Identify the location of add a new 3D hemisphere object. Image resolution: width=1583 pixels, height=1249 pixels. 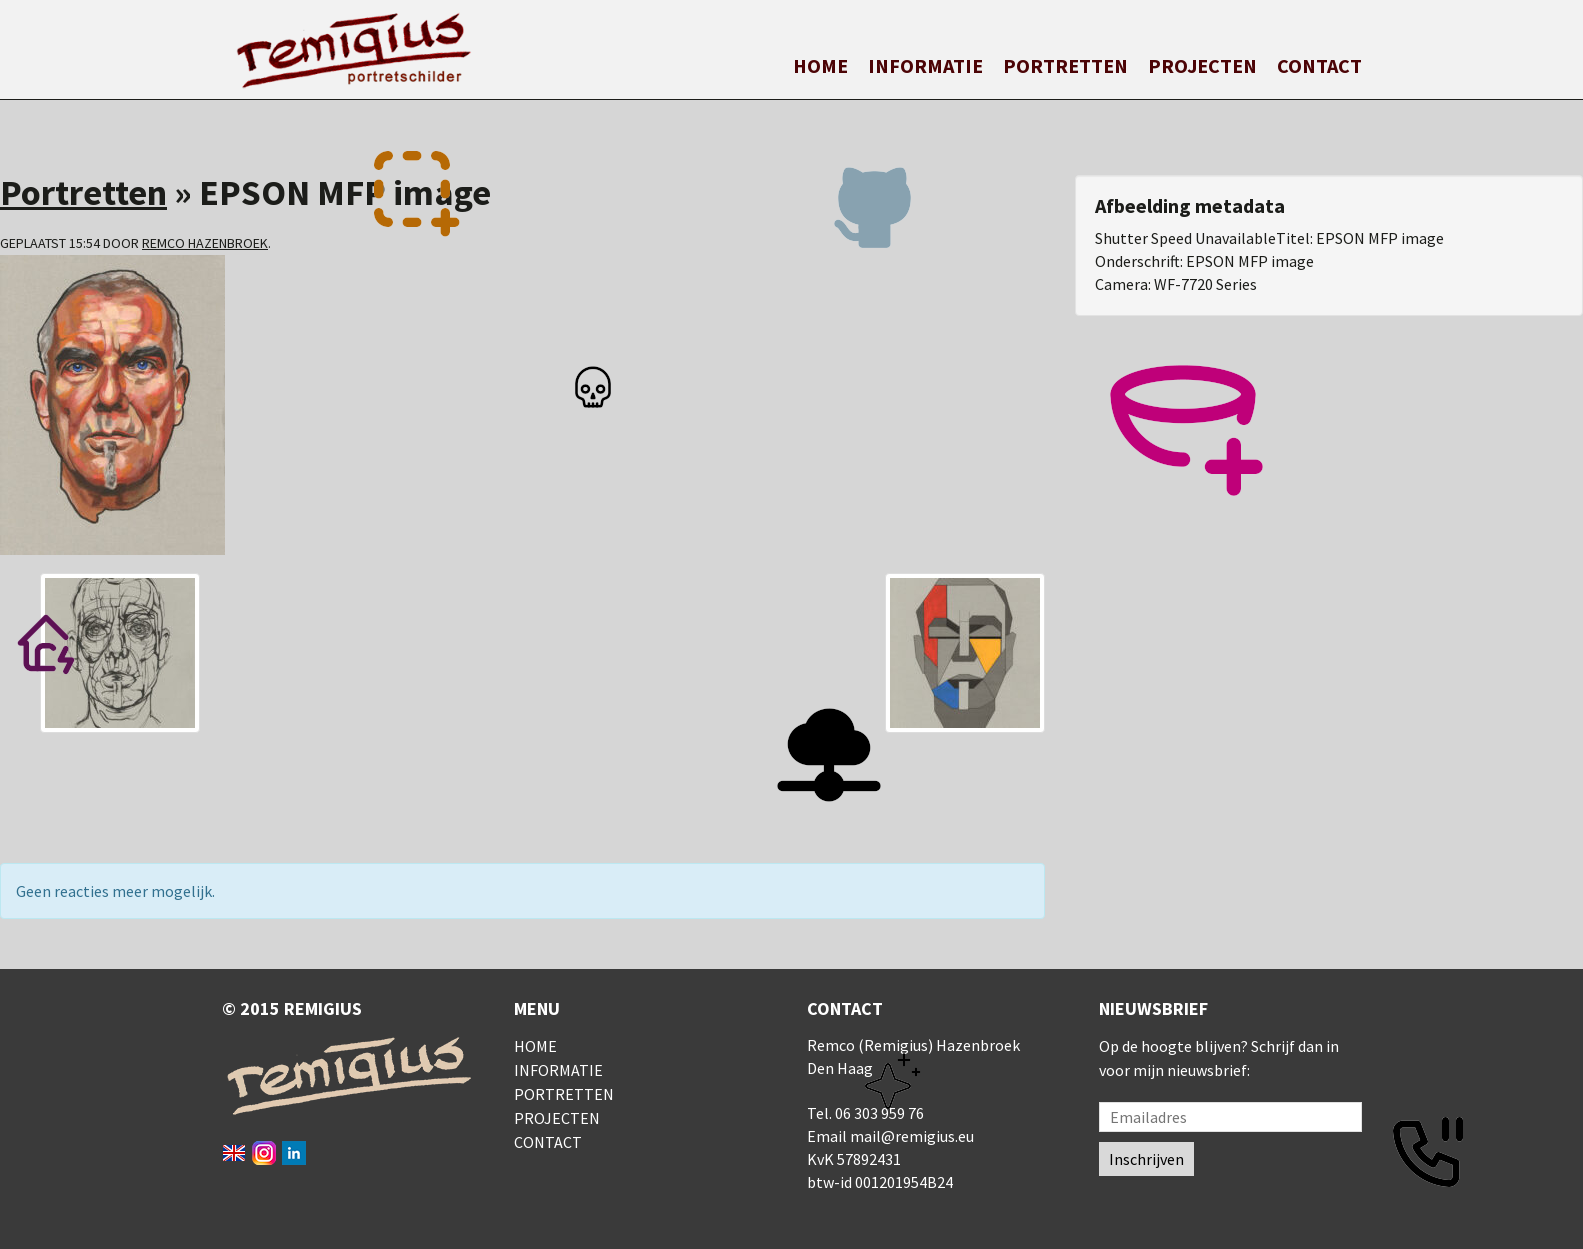
(1183, 416).